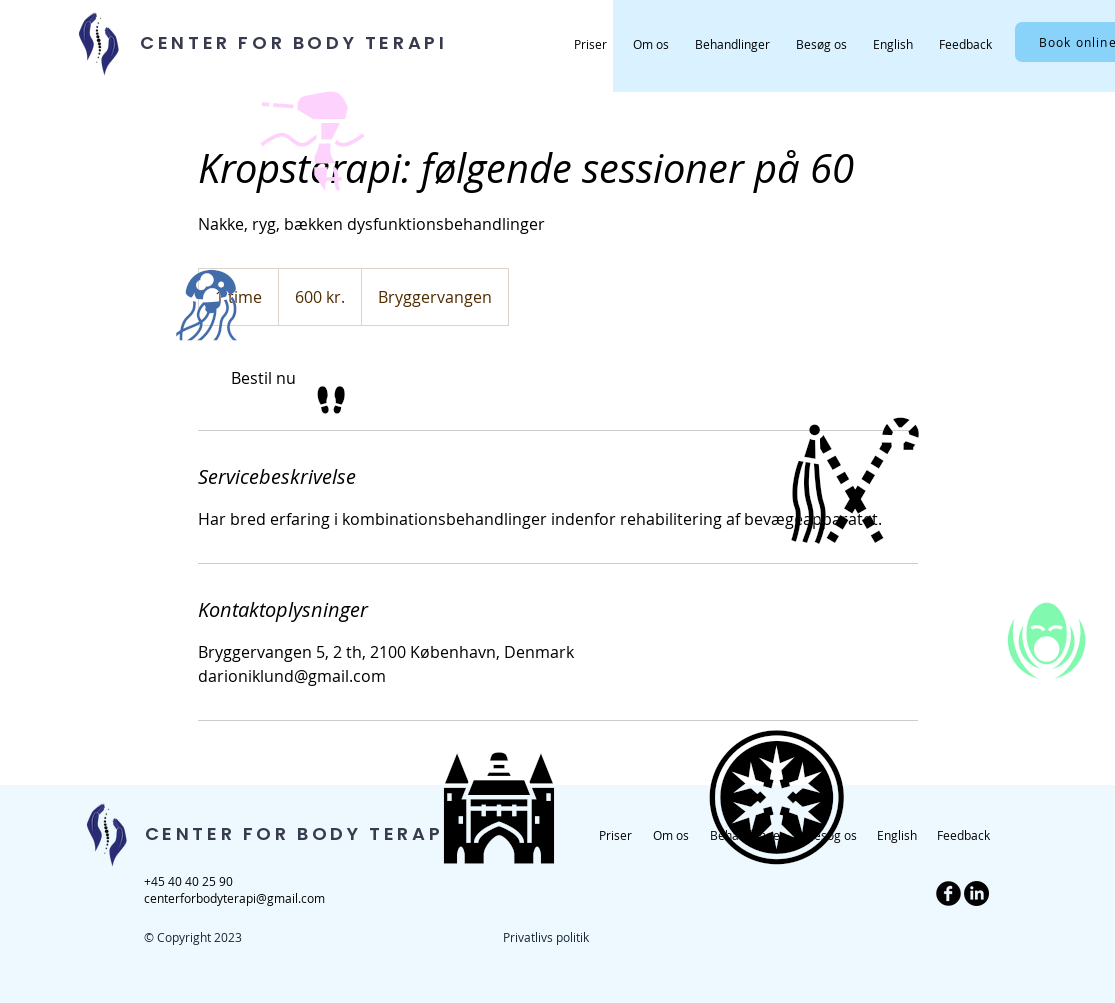  What do you see at coordinates (499, 808) in the screenshot?
I see `enter the castle or fortress level` at bounding box center [499, 808].